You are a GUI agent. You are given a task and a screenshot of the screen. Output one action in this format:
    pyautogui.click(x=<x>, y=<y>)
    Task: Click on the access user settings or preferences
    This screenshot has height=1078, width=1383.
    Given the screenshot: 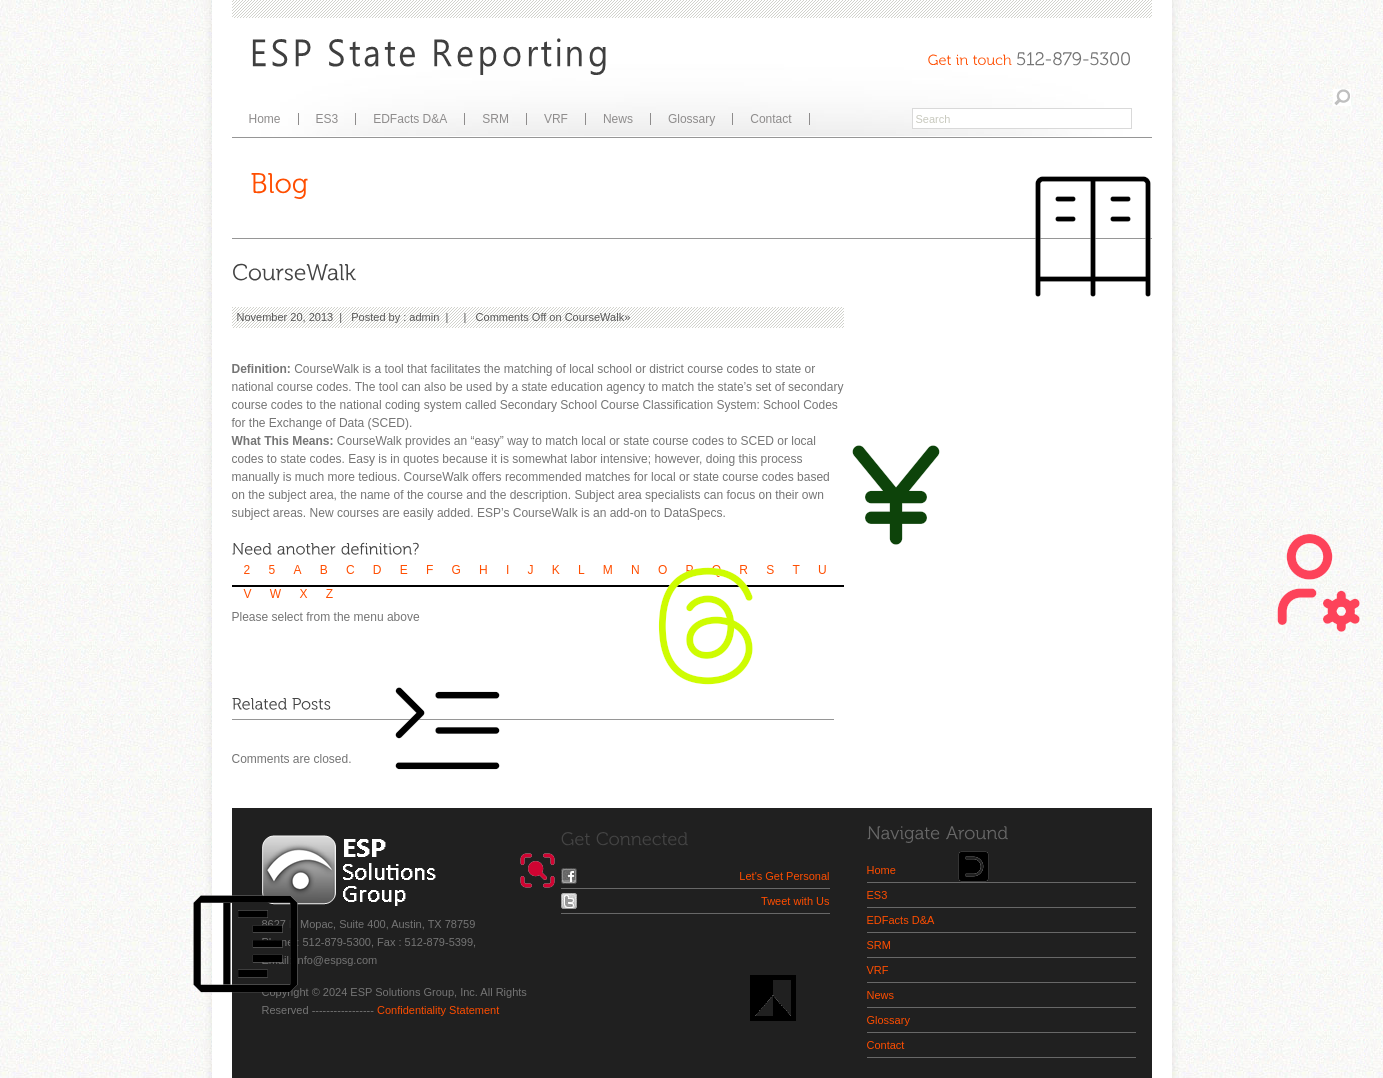 What is the action you would take?
    pyautogui.click(x=1309, y=579)
    